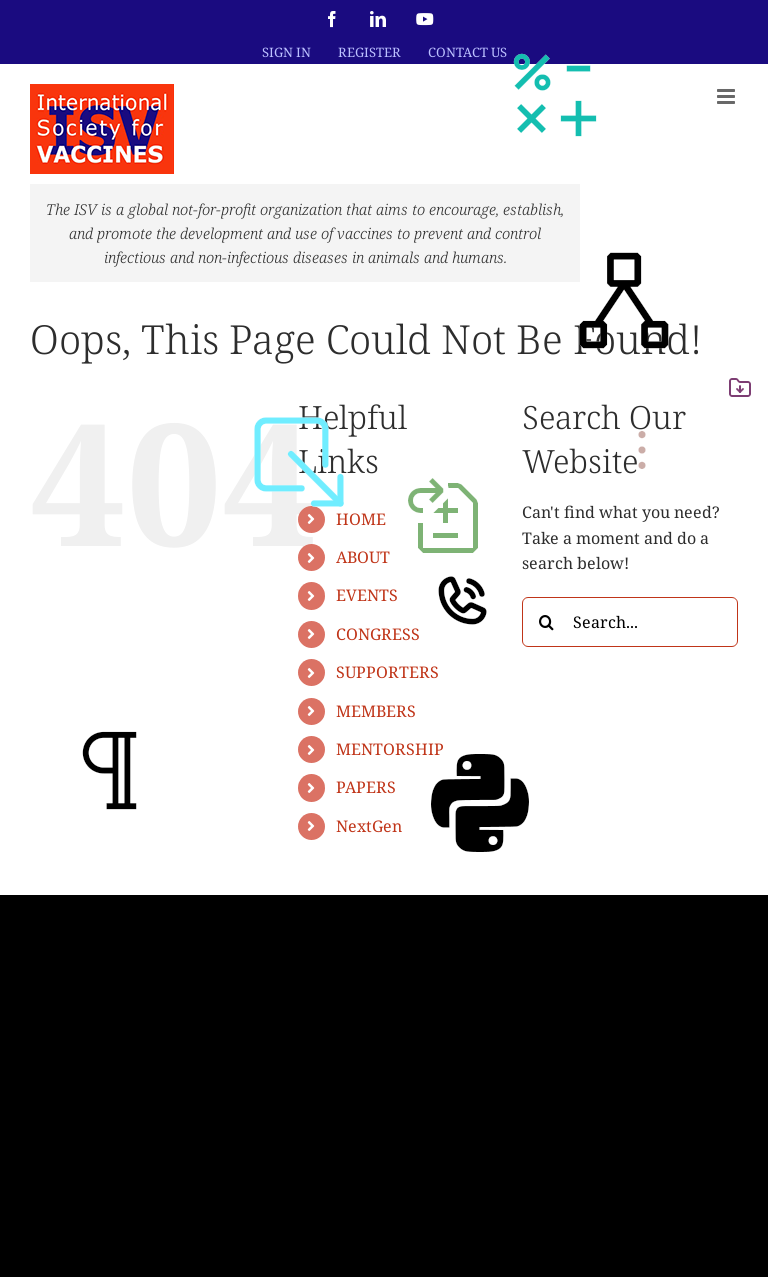  Describe the element at coordinates (299, 462) in the screenshot. I see `expand content to full screen` at that location.